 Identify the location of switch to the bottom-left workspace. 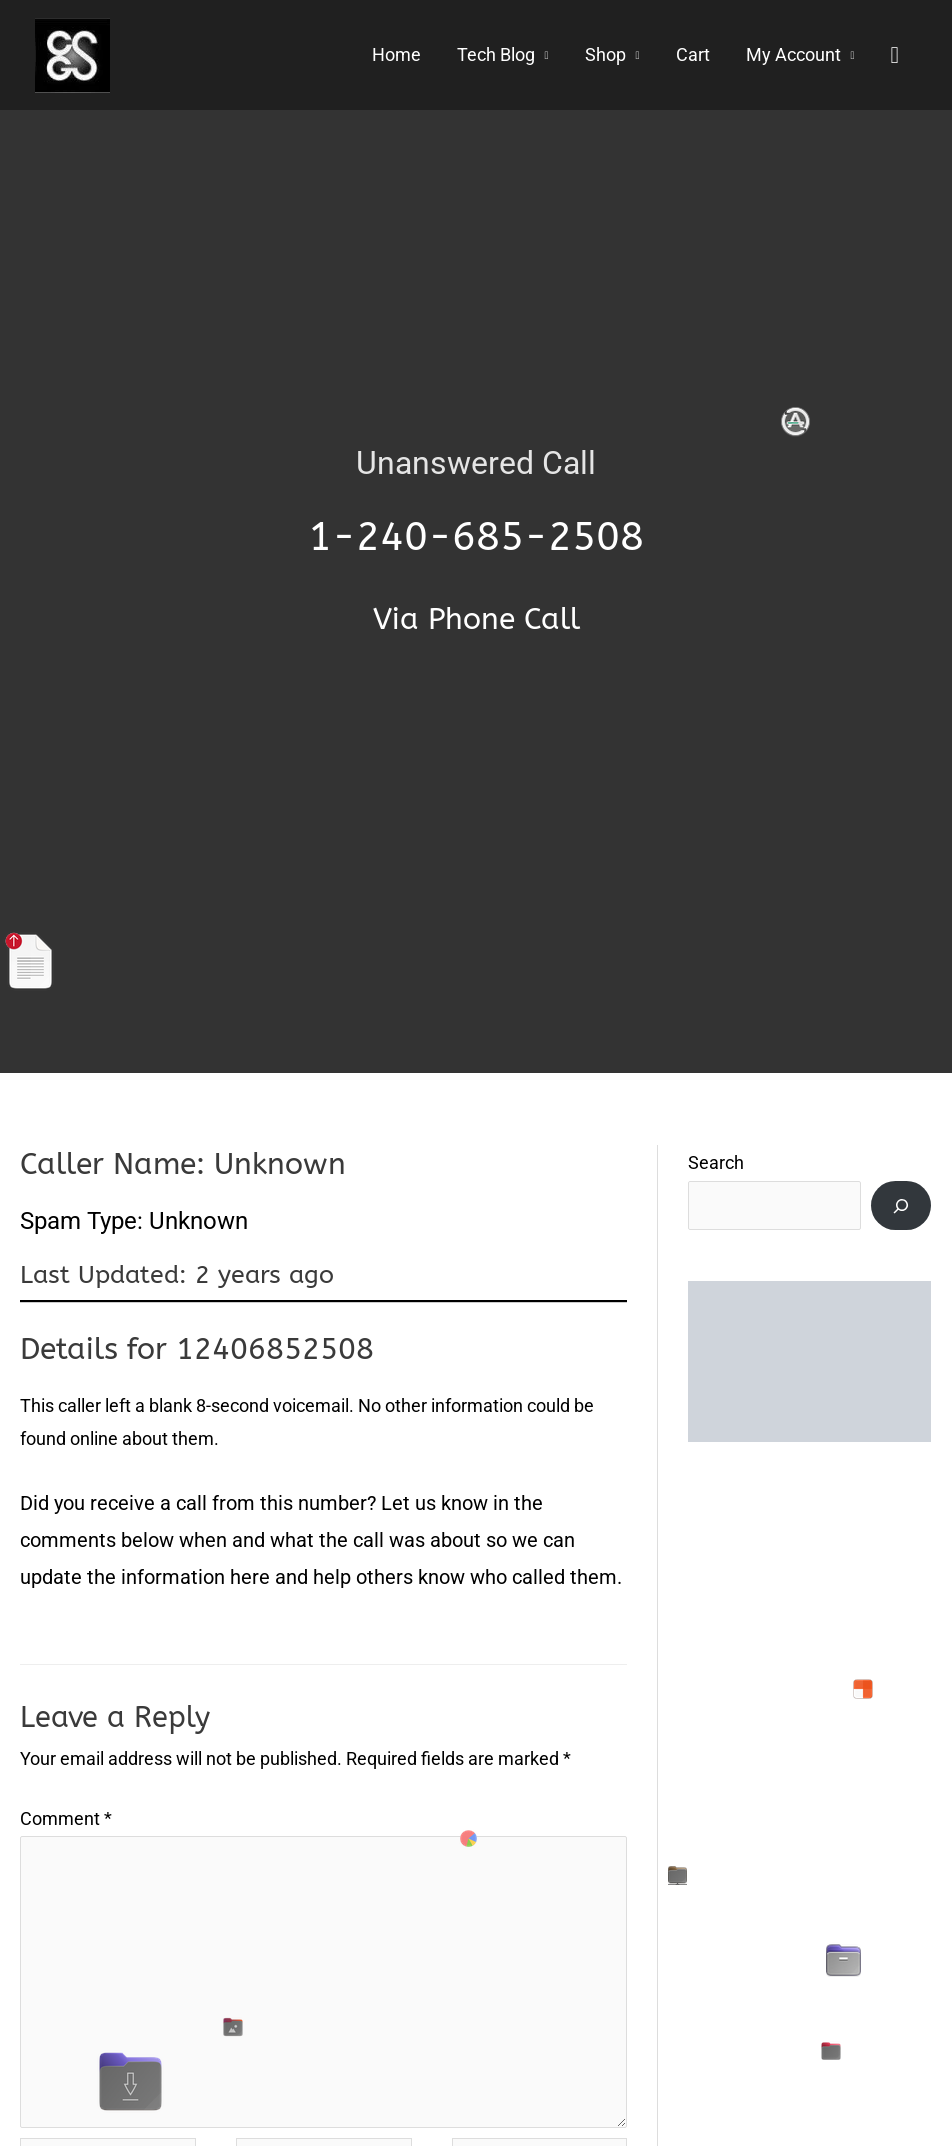
(863, 1689).